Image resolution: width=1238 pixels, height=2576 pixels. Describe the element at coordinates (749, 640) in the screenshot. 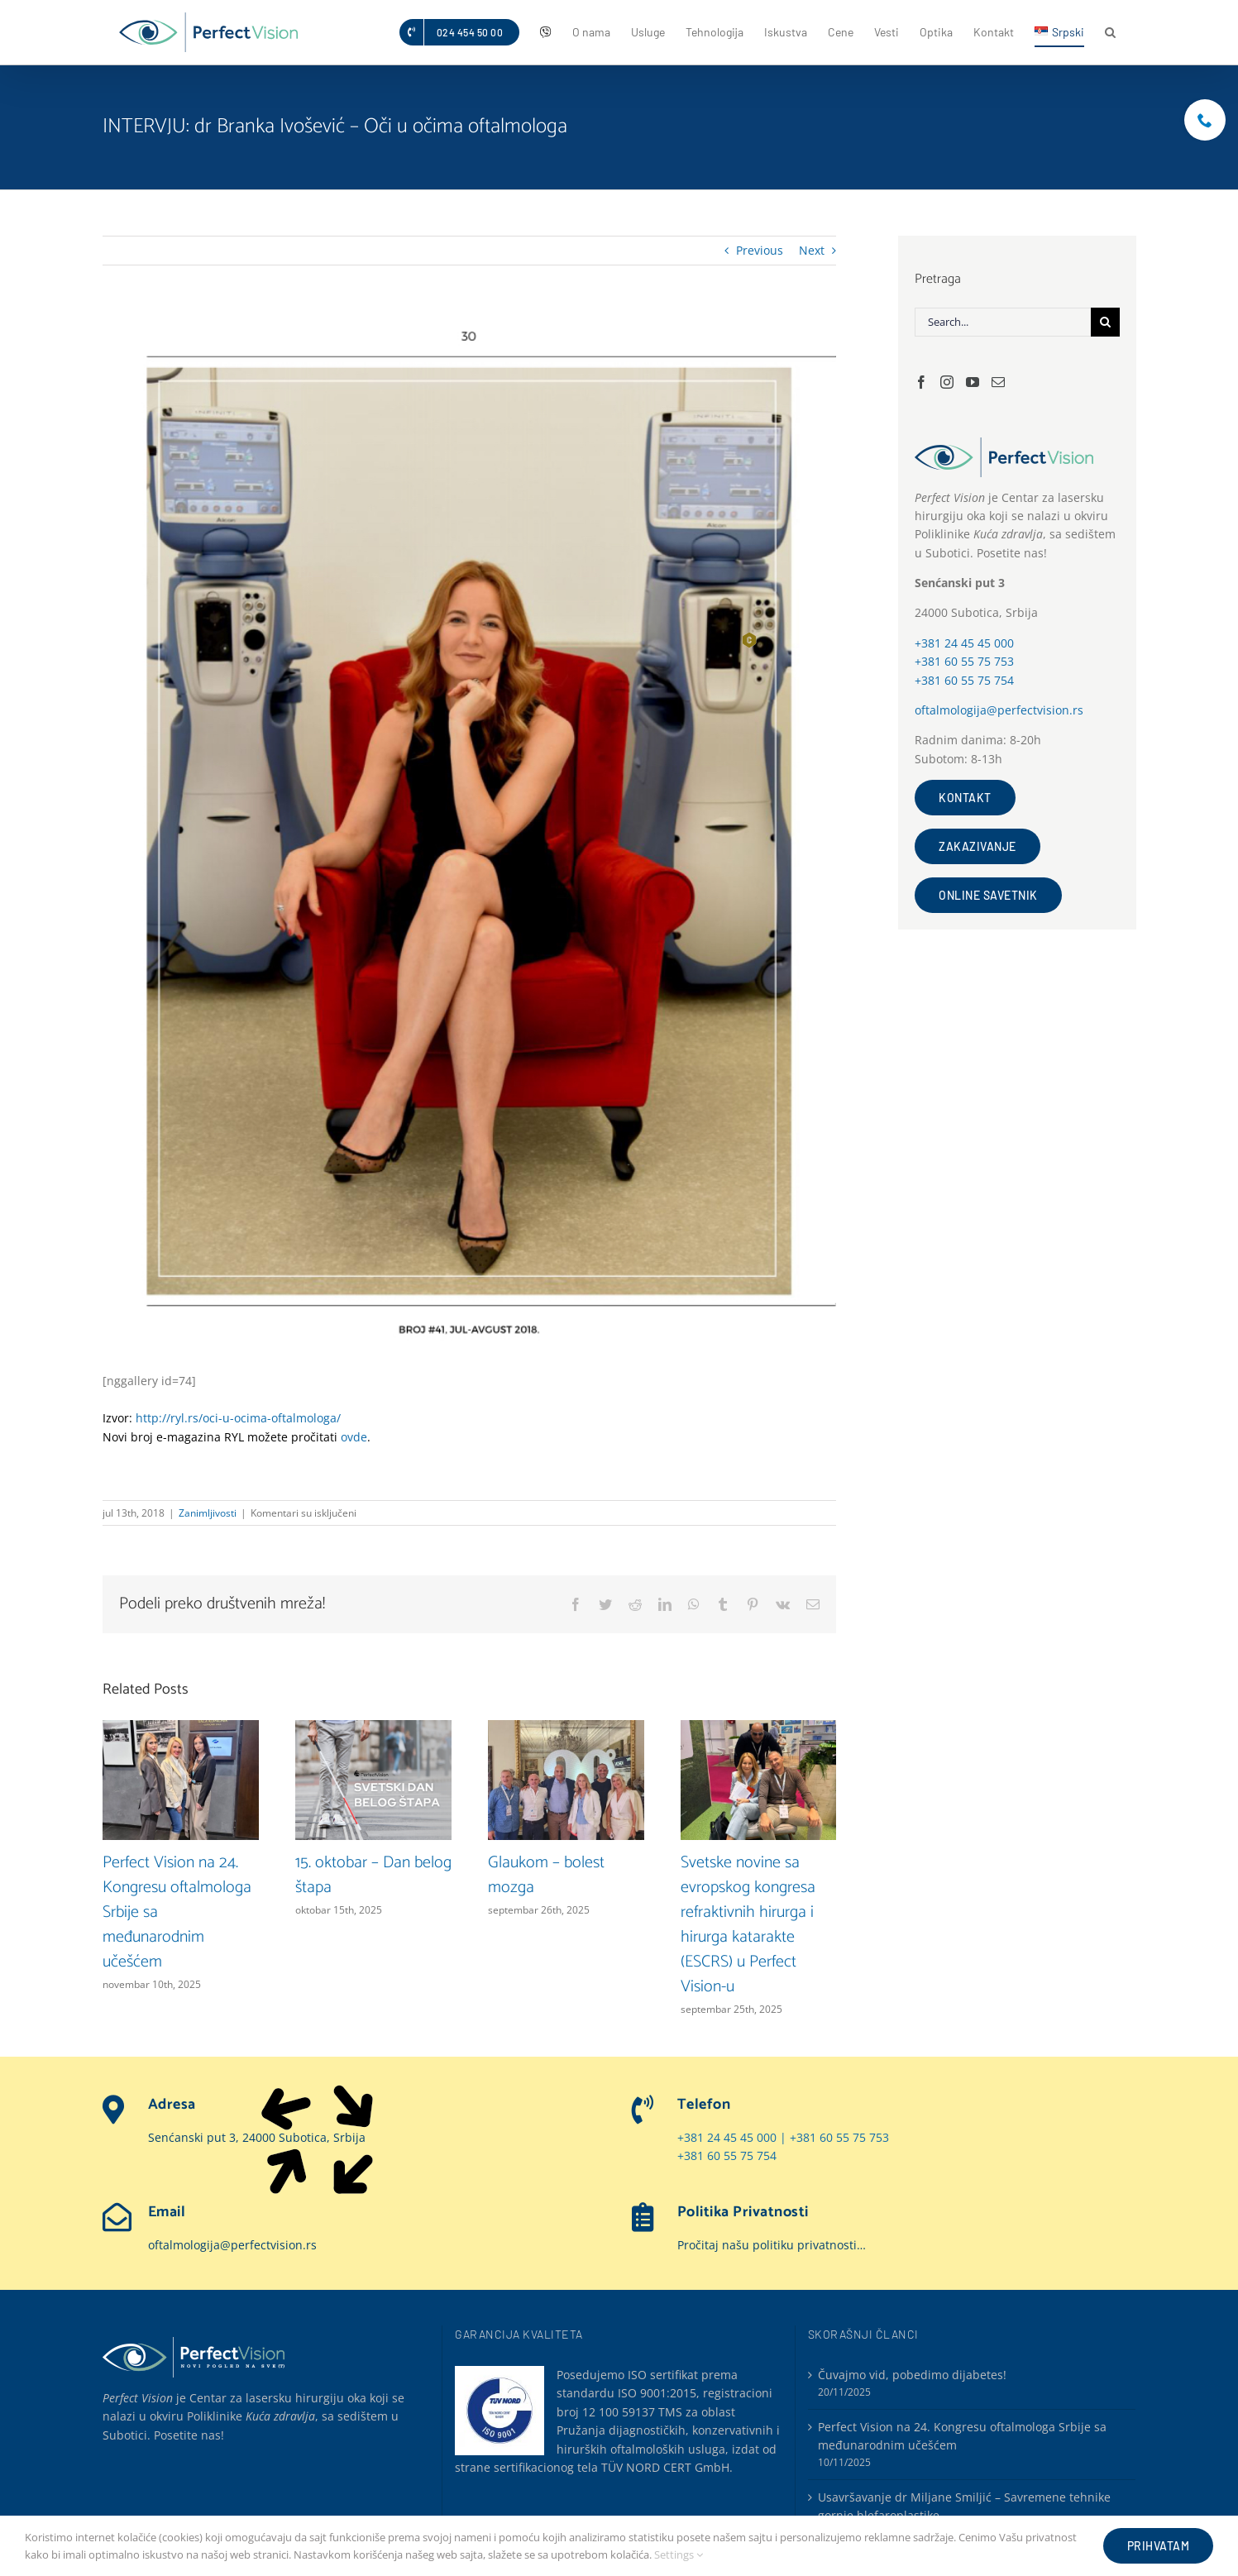

I see `indicates a "C" category or classification level` at that location.